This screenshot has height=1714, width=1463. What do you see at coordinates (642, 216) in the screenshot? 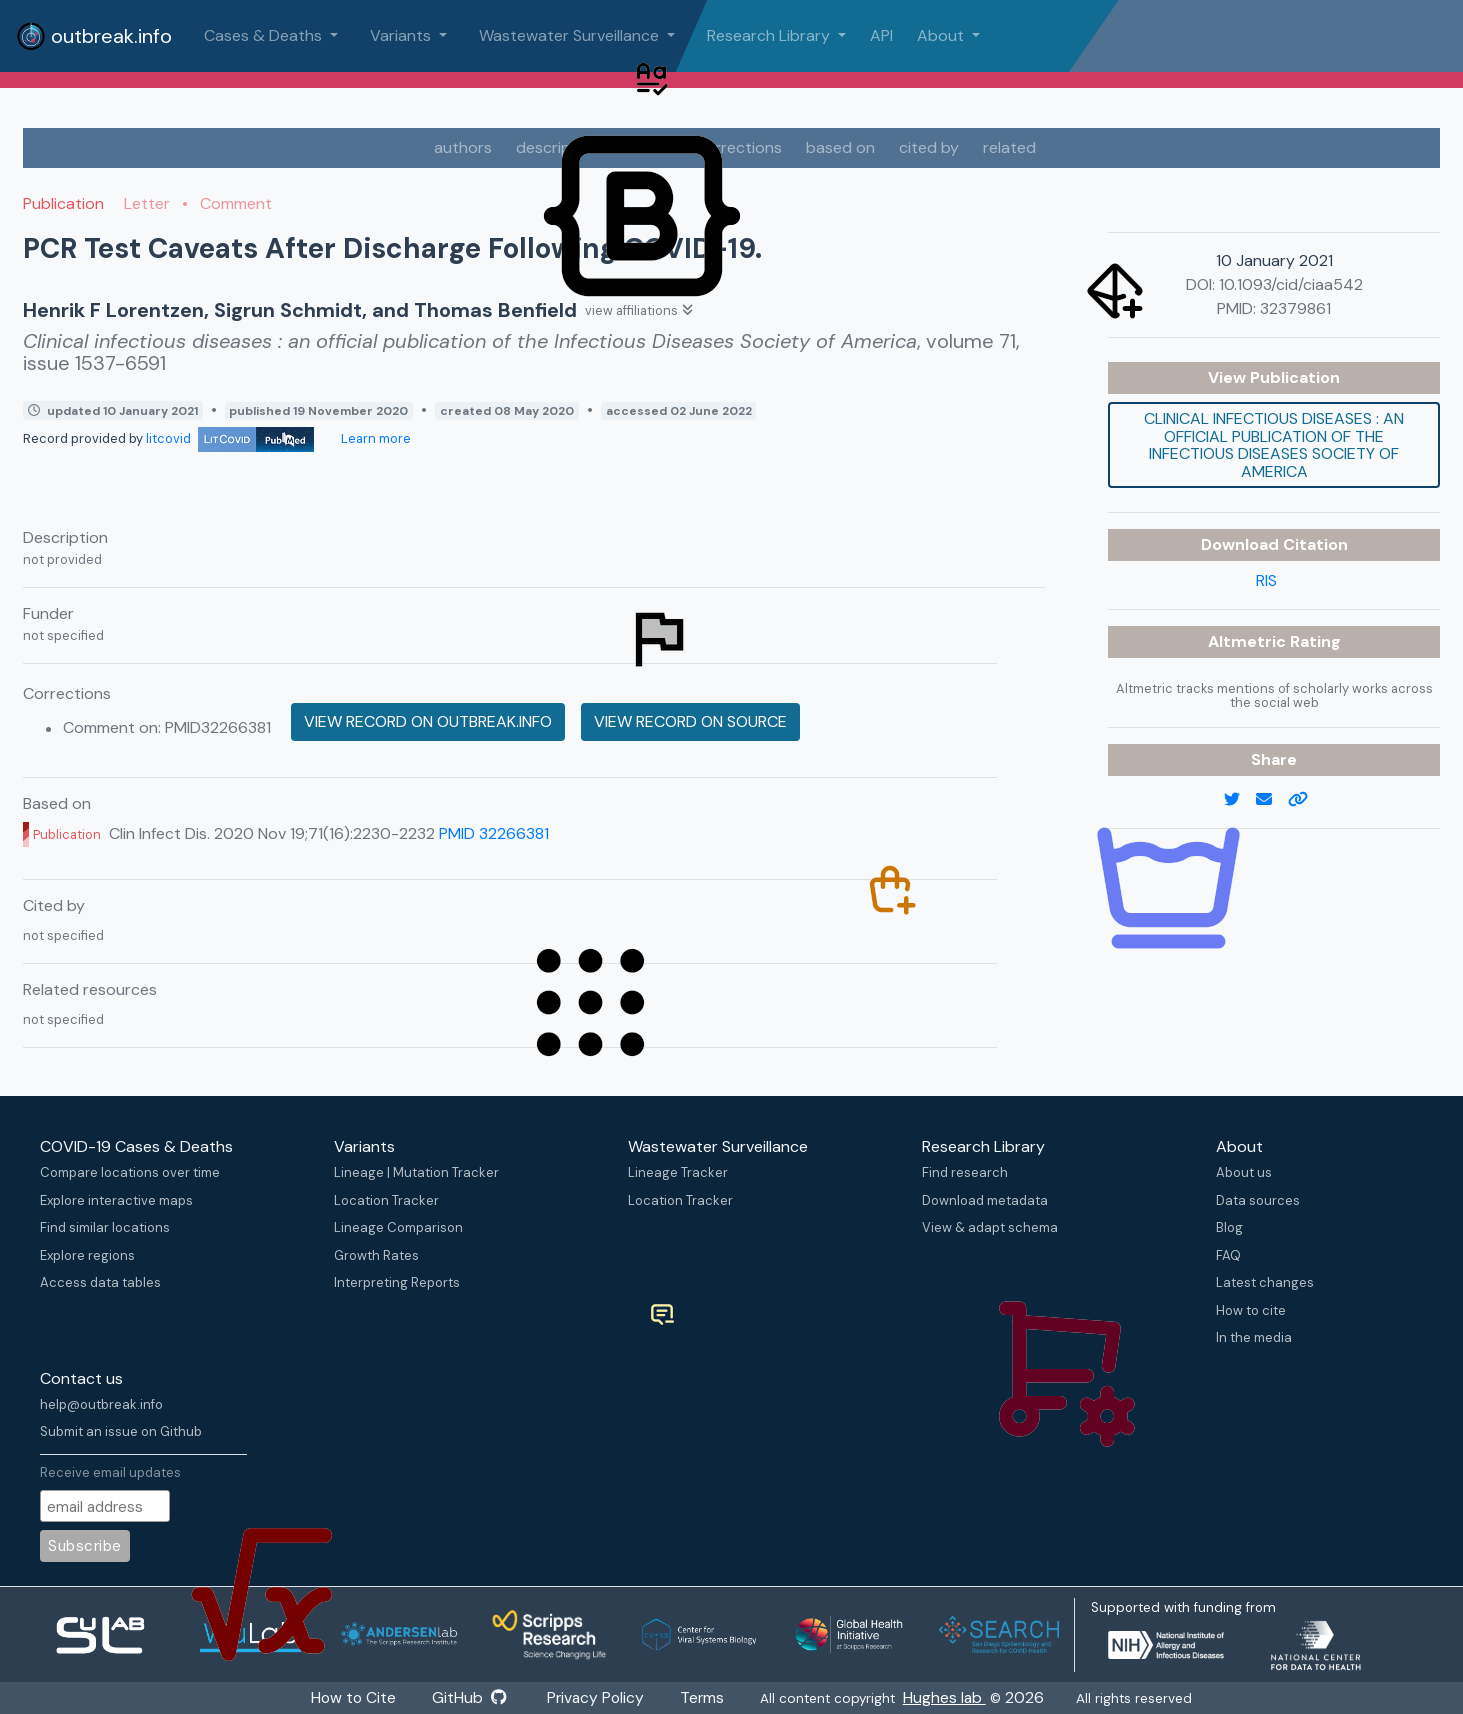
I see `bootstrap framework logo` at bounding box center [642, 216].